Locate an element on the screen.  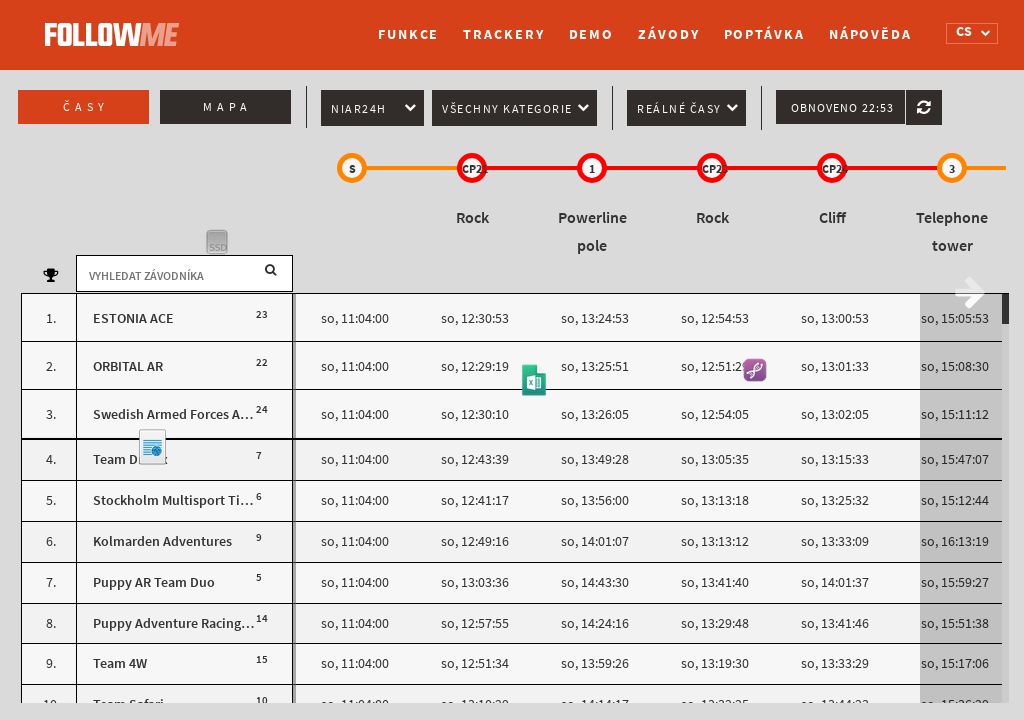
open science and education applications is located at coordinates (755, 370).